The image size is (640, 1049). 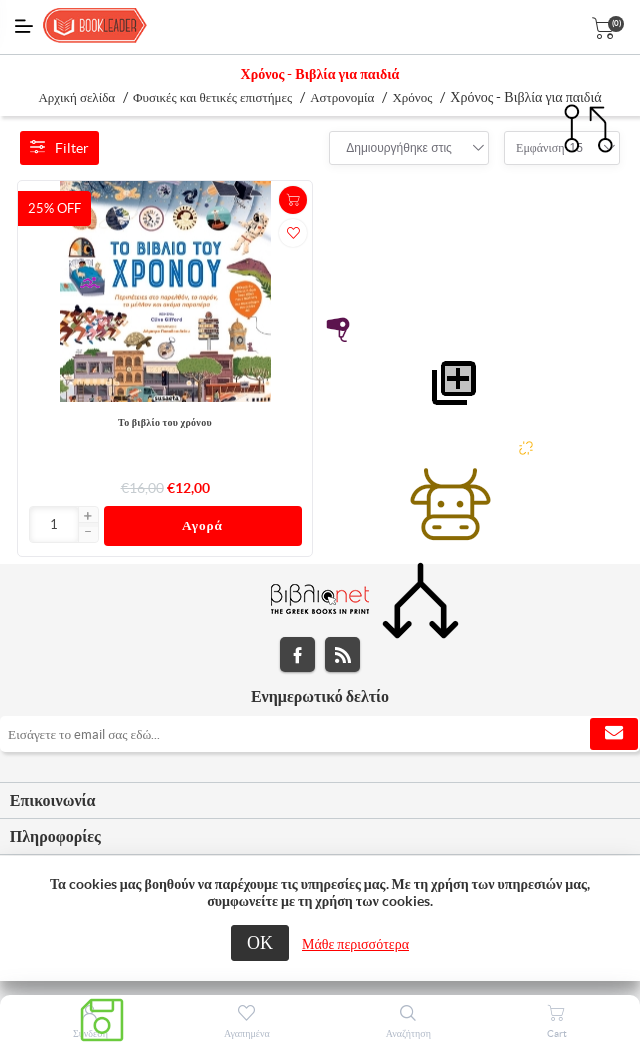 What do you see at coordinates (102, 1020) in the screenshot?
I see `save current file or document` at bounding box center [102, 1020].